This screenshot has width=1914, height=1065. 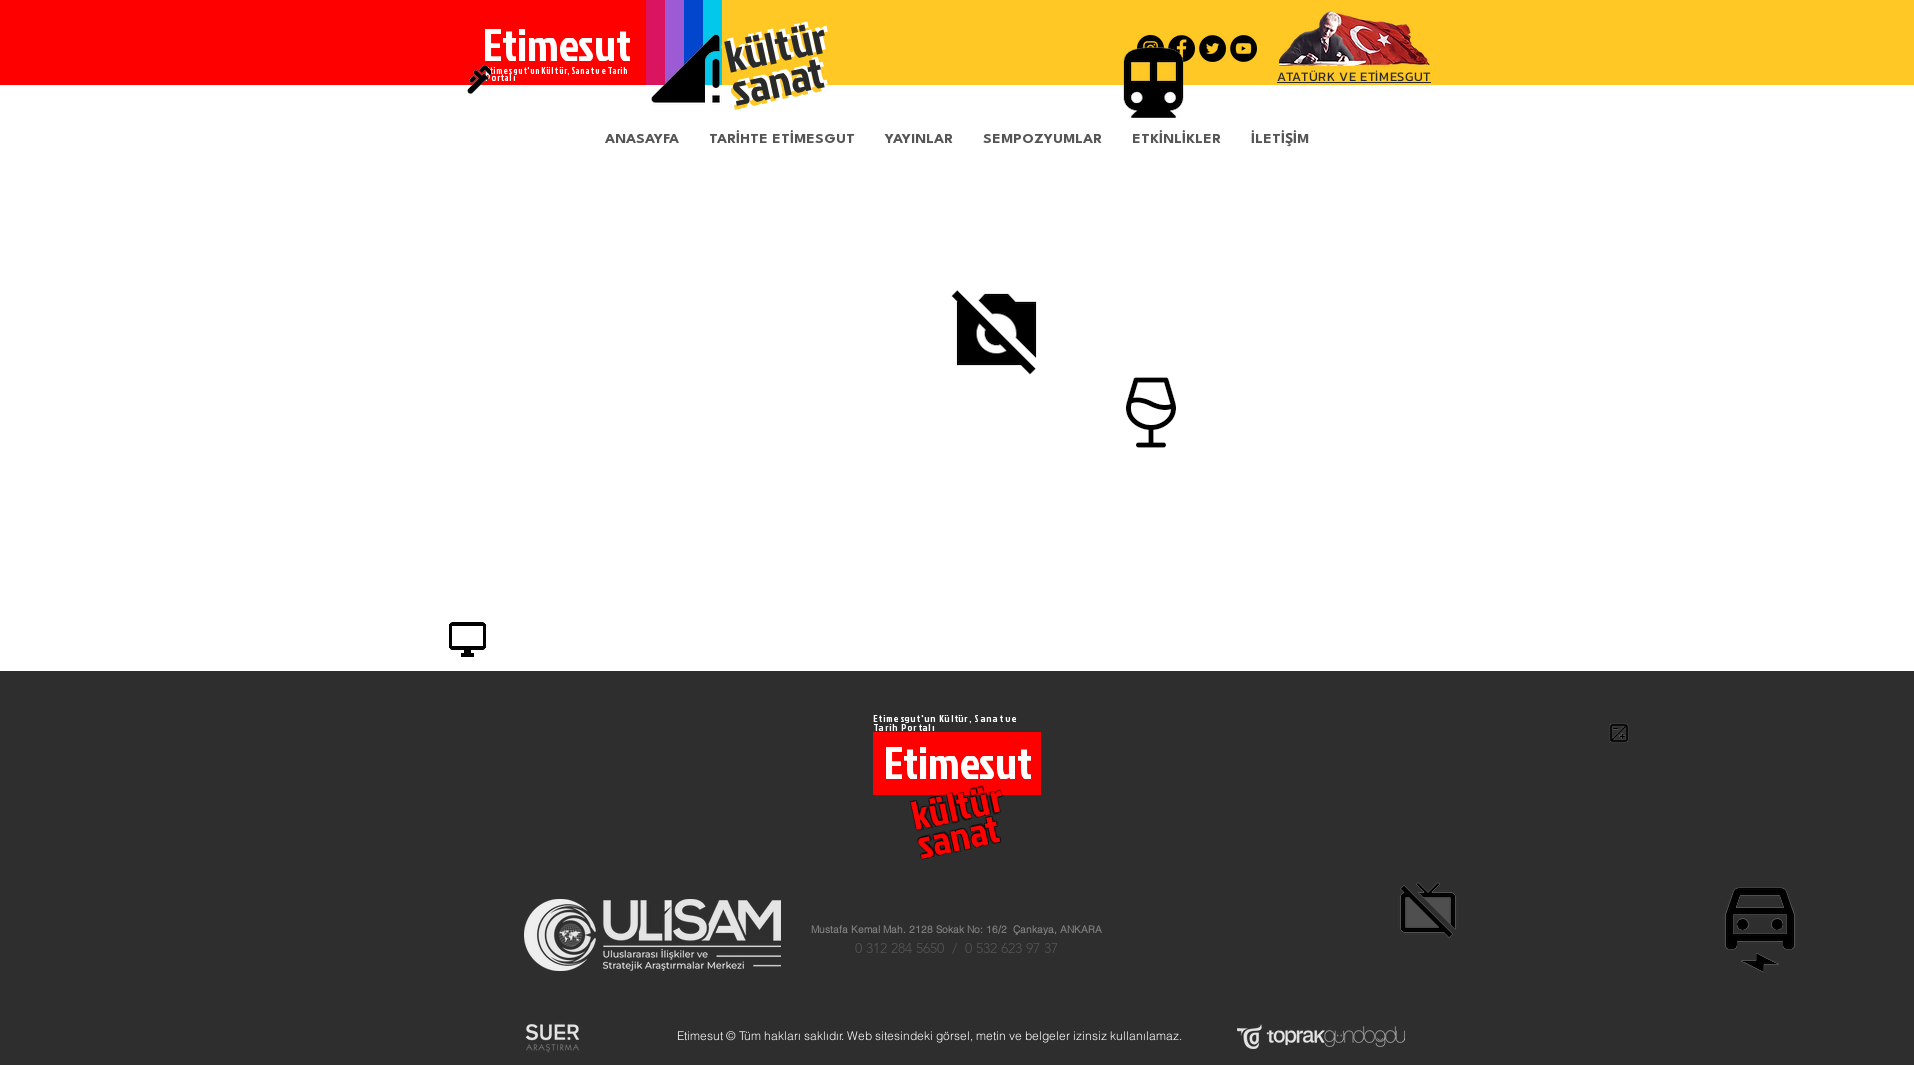 What do you see at coordinates (467, 639) in the screenshot?
I see `switch to desktop view` at bounding box center [467, 639].